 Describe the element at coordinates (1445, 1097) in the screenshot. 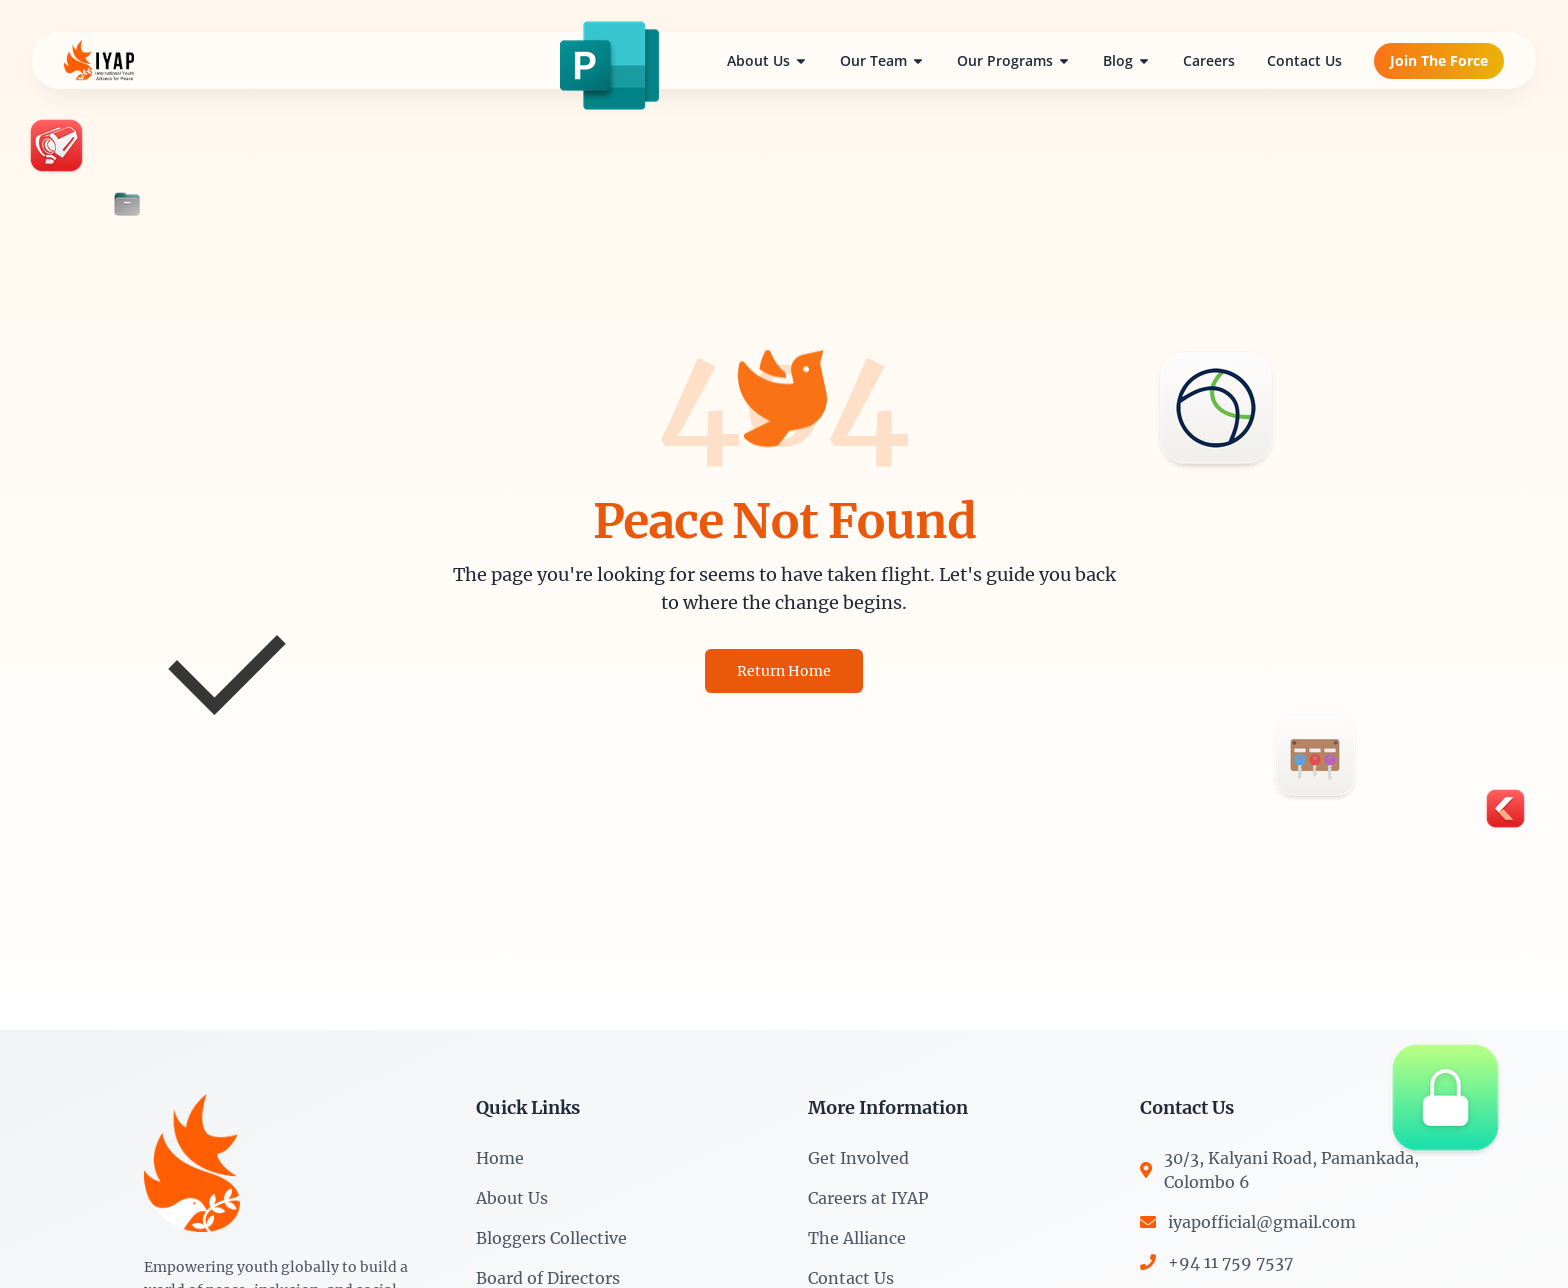

I see `lock your screen` at that location.